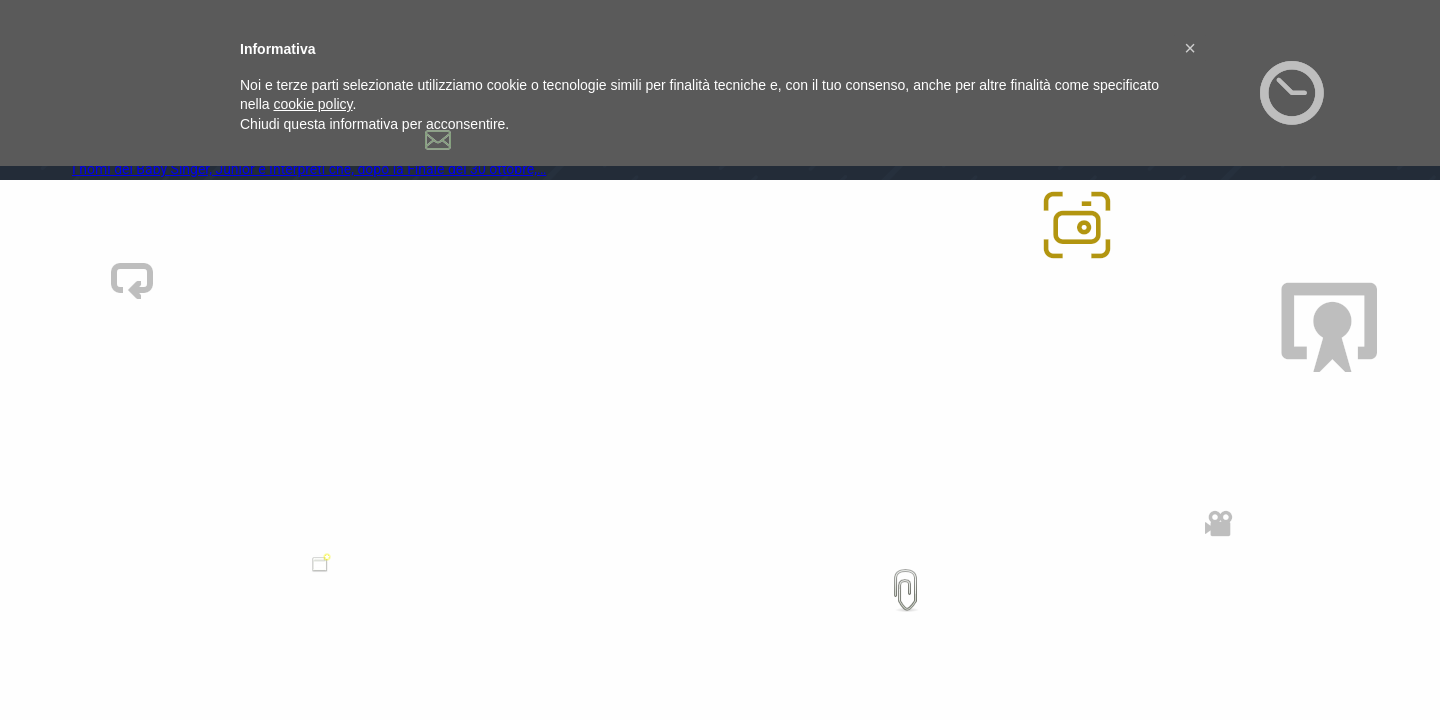  I want to click on indicates an email has an attachment, so click(905, 589).